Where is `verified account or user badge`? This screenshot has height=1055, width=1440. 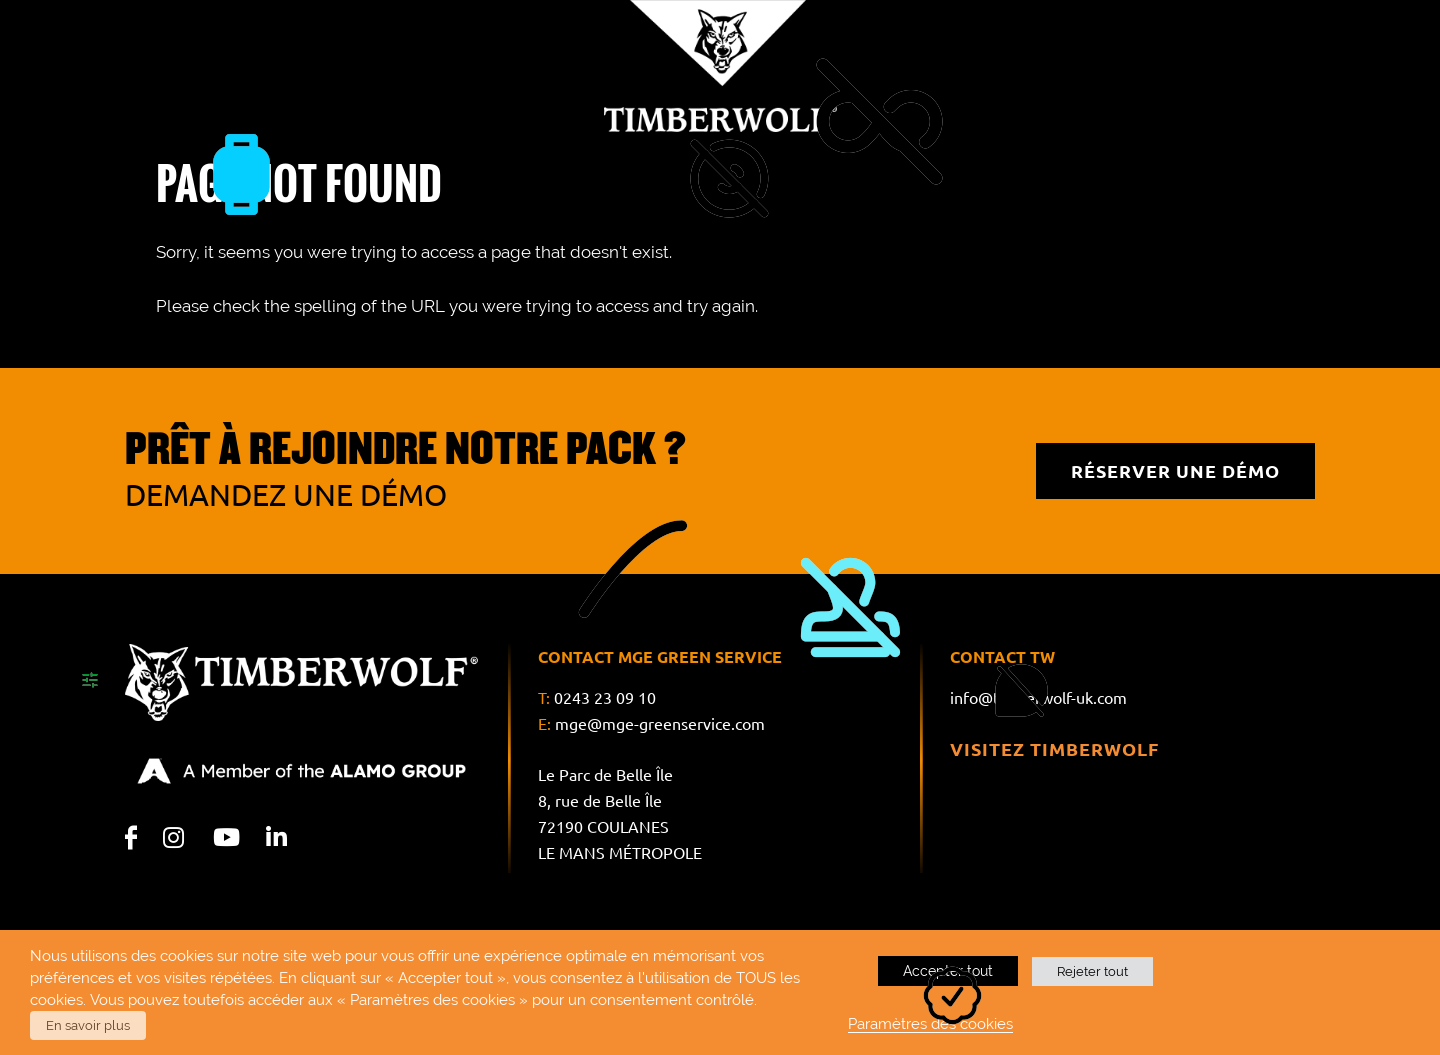
verified account or user badge is located at coordinates (952, 995).